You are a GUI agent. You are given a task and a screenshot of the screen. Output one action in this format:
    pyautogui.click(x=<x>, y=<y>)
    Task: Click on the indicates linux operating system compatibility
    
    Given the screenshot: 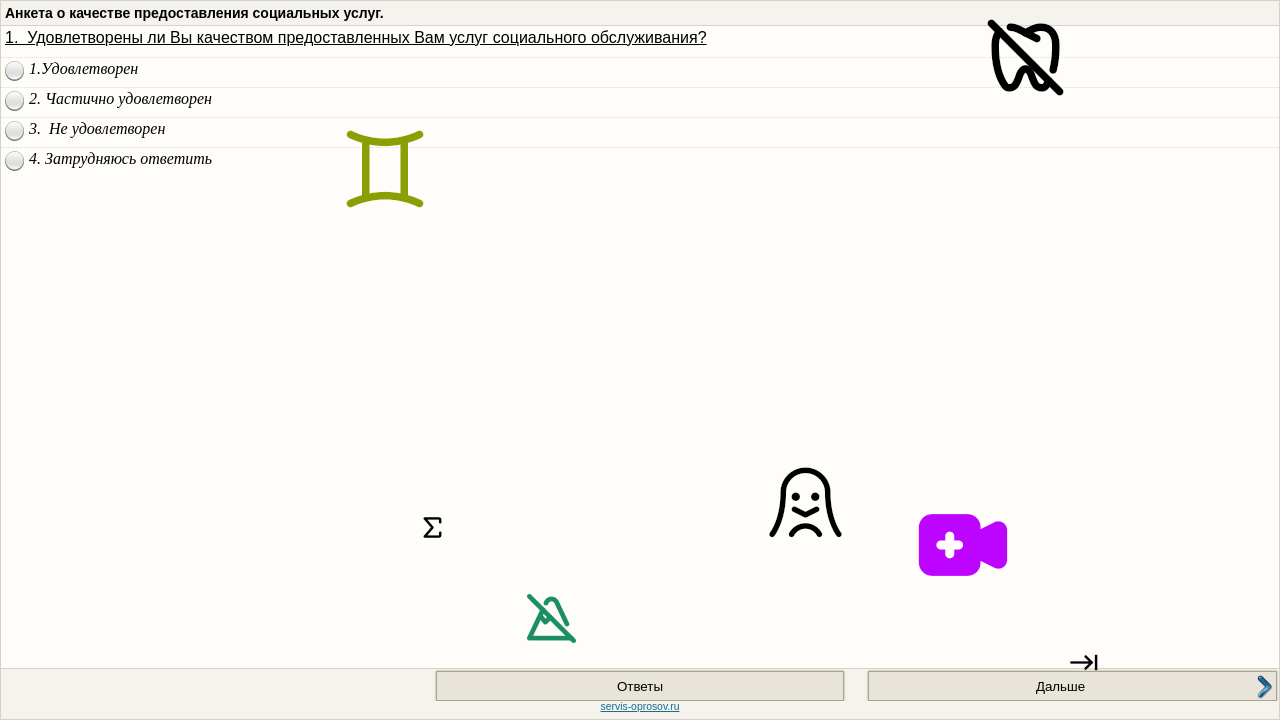 What is the action you would take?
    pyautogui.click(x=805, y=506)
    